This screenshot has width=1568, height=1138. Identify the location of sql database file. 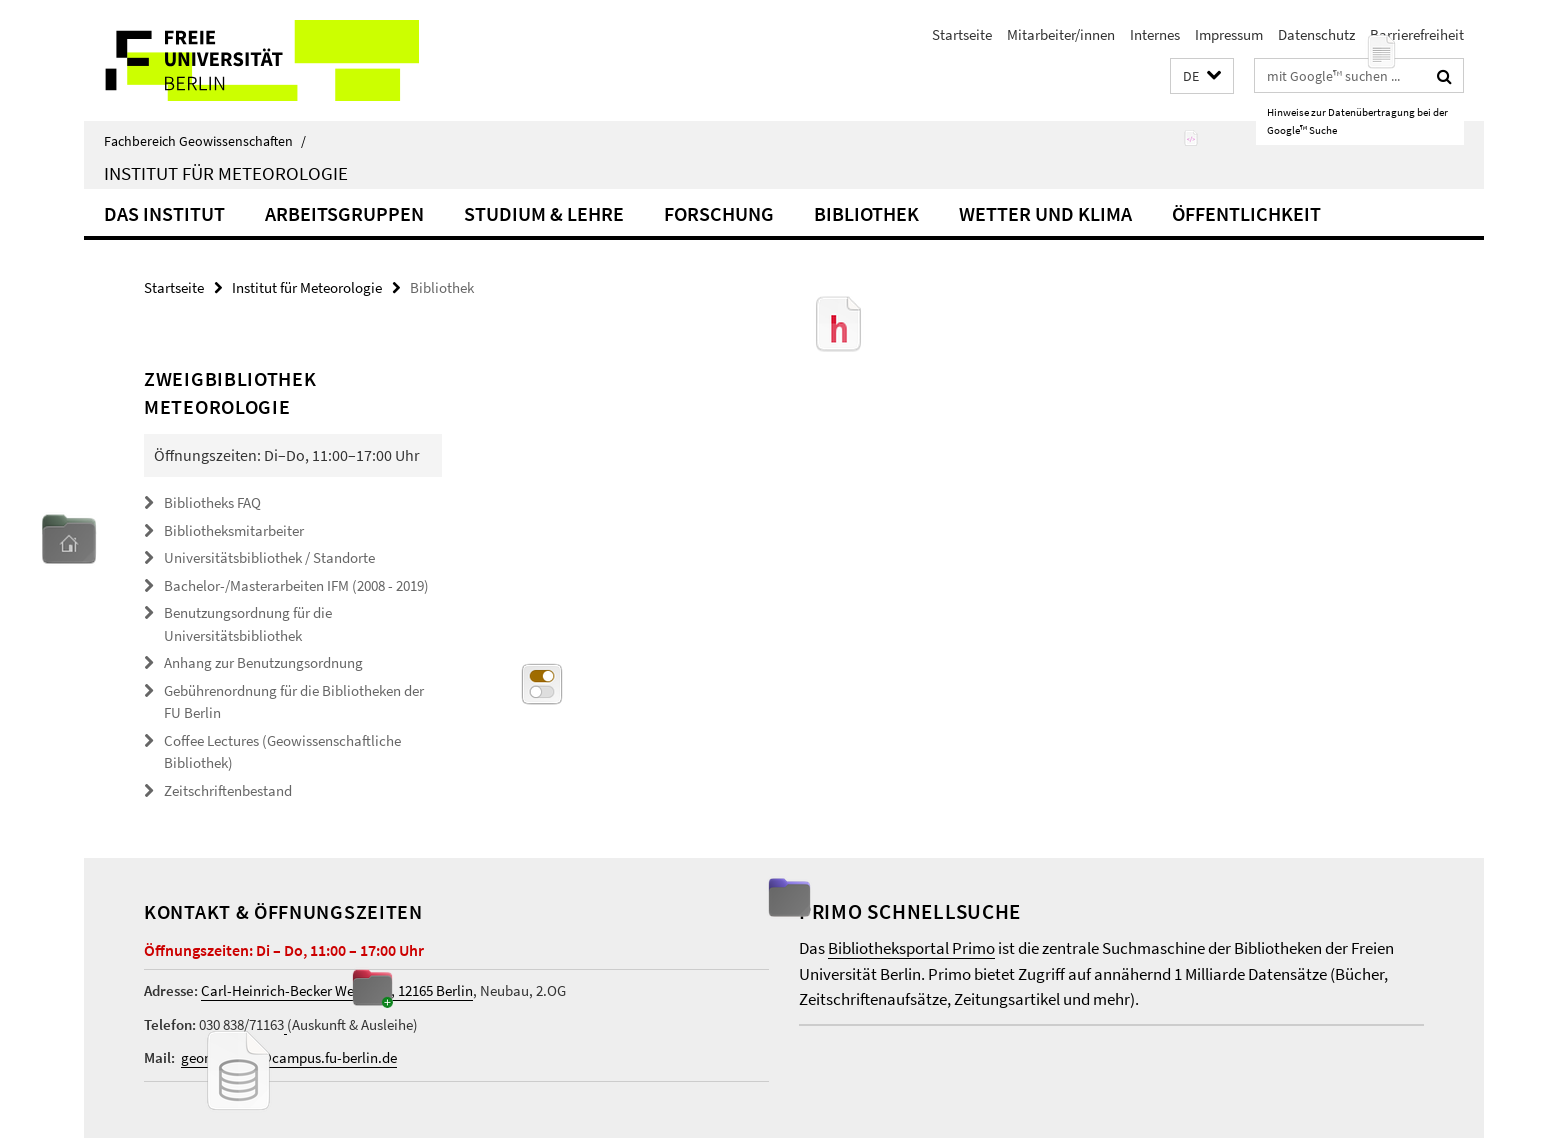
(238, 1070).